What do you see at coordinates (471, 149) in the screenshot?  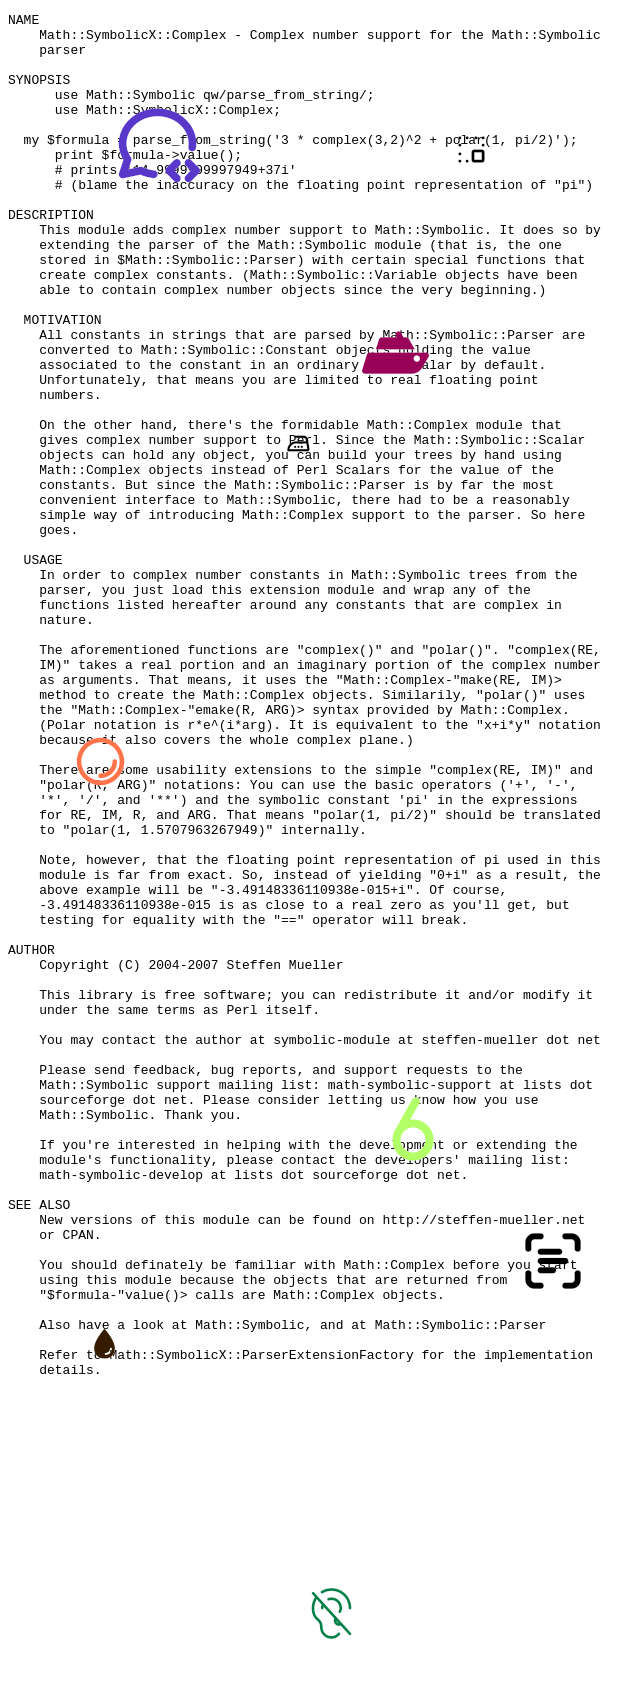 I see `align element to bottom-right corner` at bounding box center [471, 149].